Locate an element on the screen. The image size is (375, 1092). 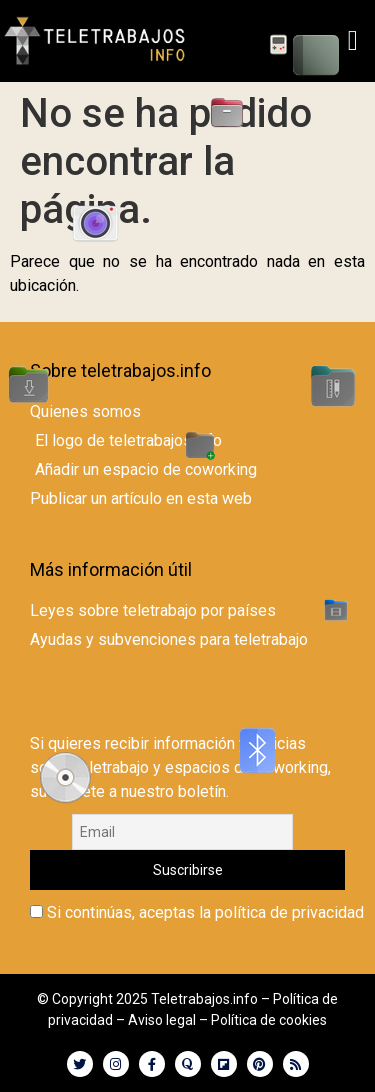
indicates a rewritable CD-RW disc is located at coordinates (65, 777).